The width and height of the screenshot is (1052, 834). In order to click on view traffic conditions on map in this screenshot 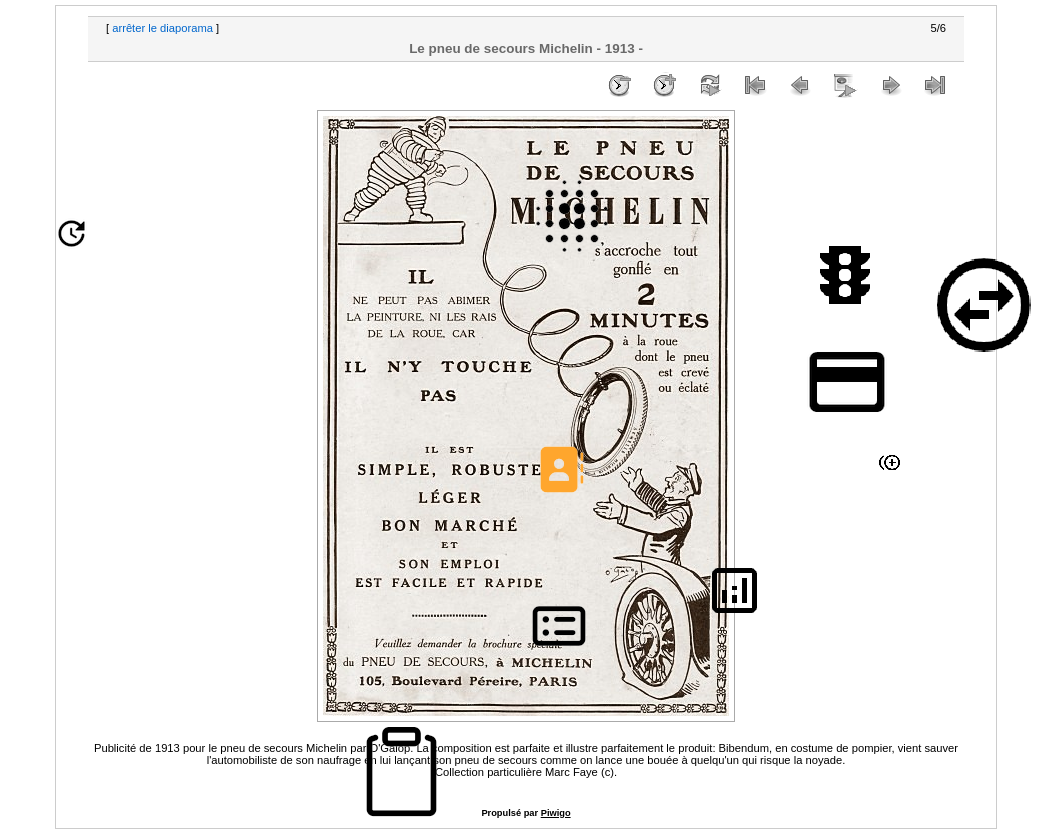, I will do `click(845, 275)`.